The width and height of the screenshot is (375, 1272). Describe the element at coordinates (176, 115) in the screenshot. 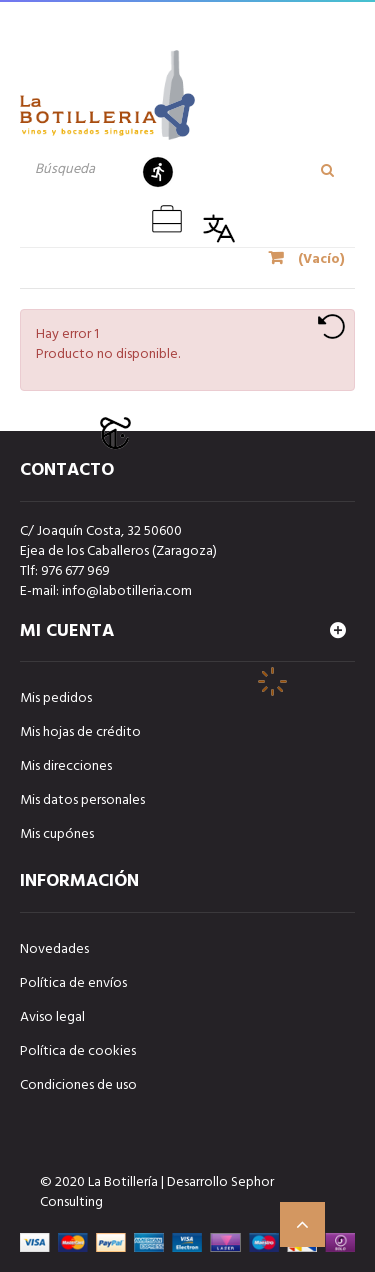

I see `view network connections` at that location.